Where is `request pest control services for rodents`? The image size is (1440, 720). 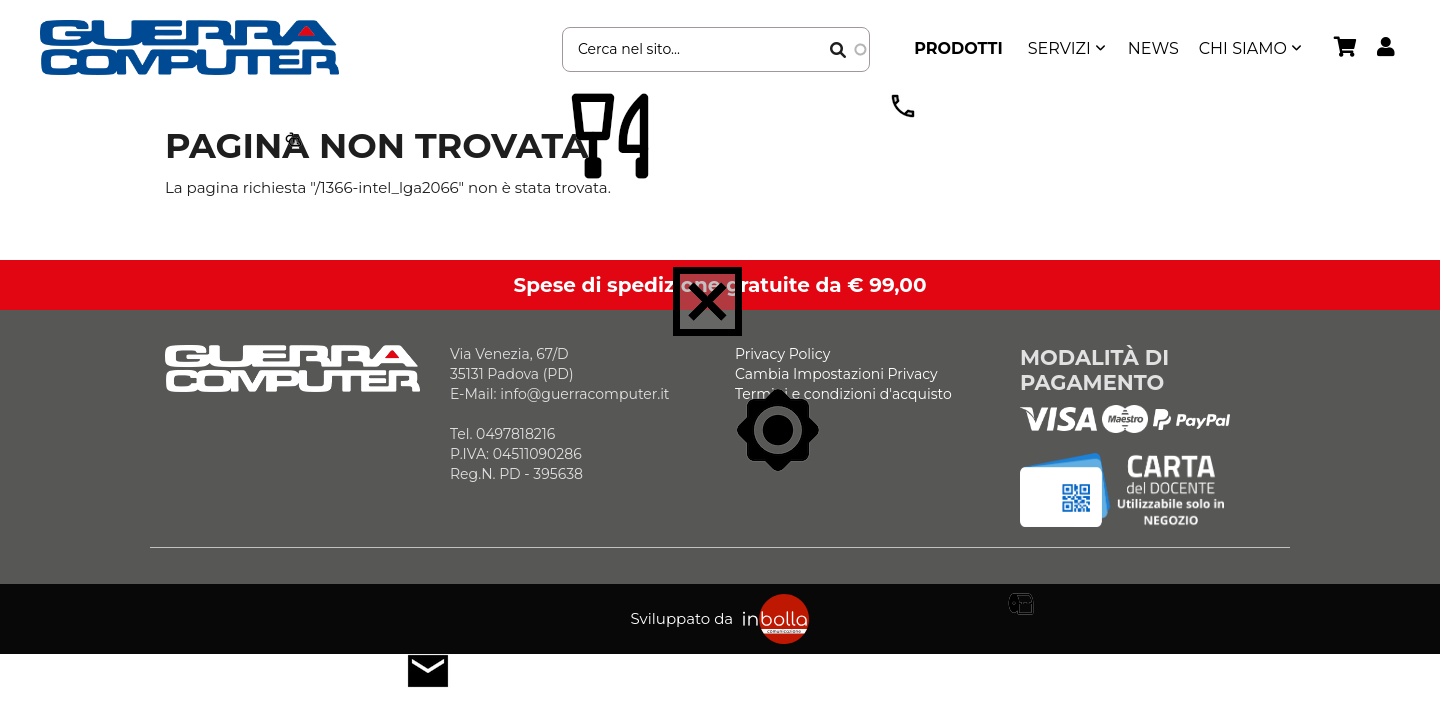 request pest control services for rodents is located at coordinates (293, 139).